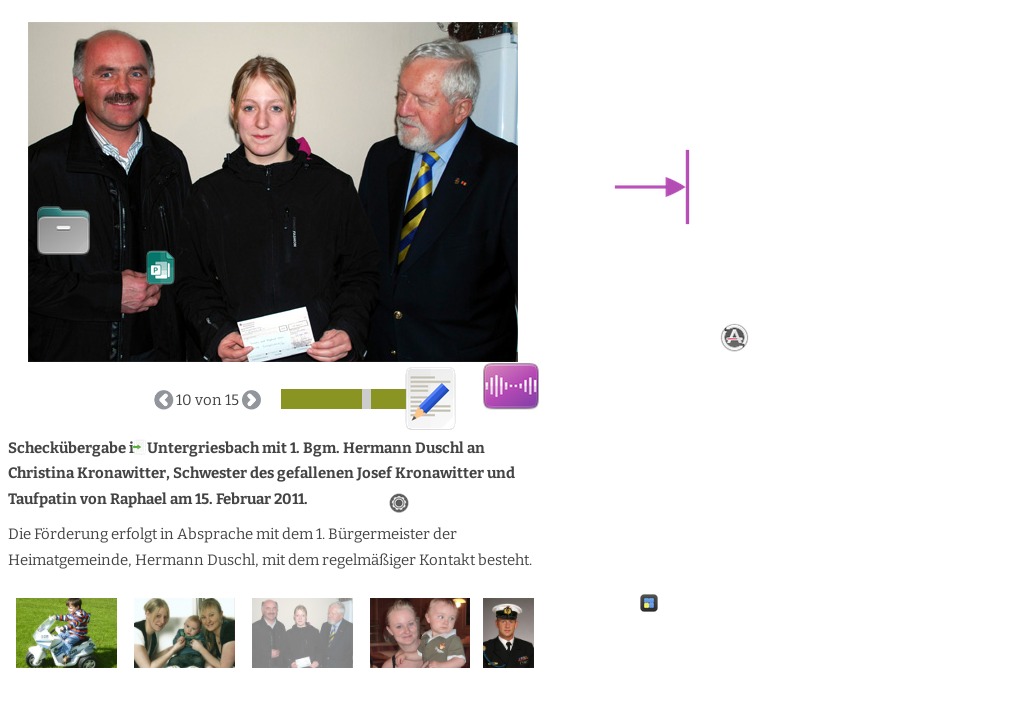 This screenshot has height=720, width=1024. Describe the element at coordinates (734, 337) in the screenshot. I see `check for system software updates` at that location.